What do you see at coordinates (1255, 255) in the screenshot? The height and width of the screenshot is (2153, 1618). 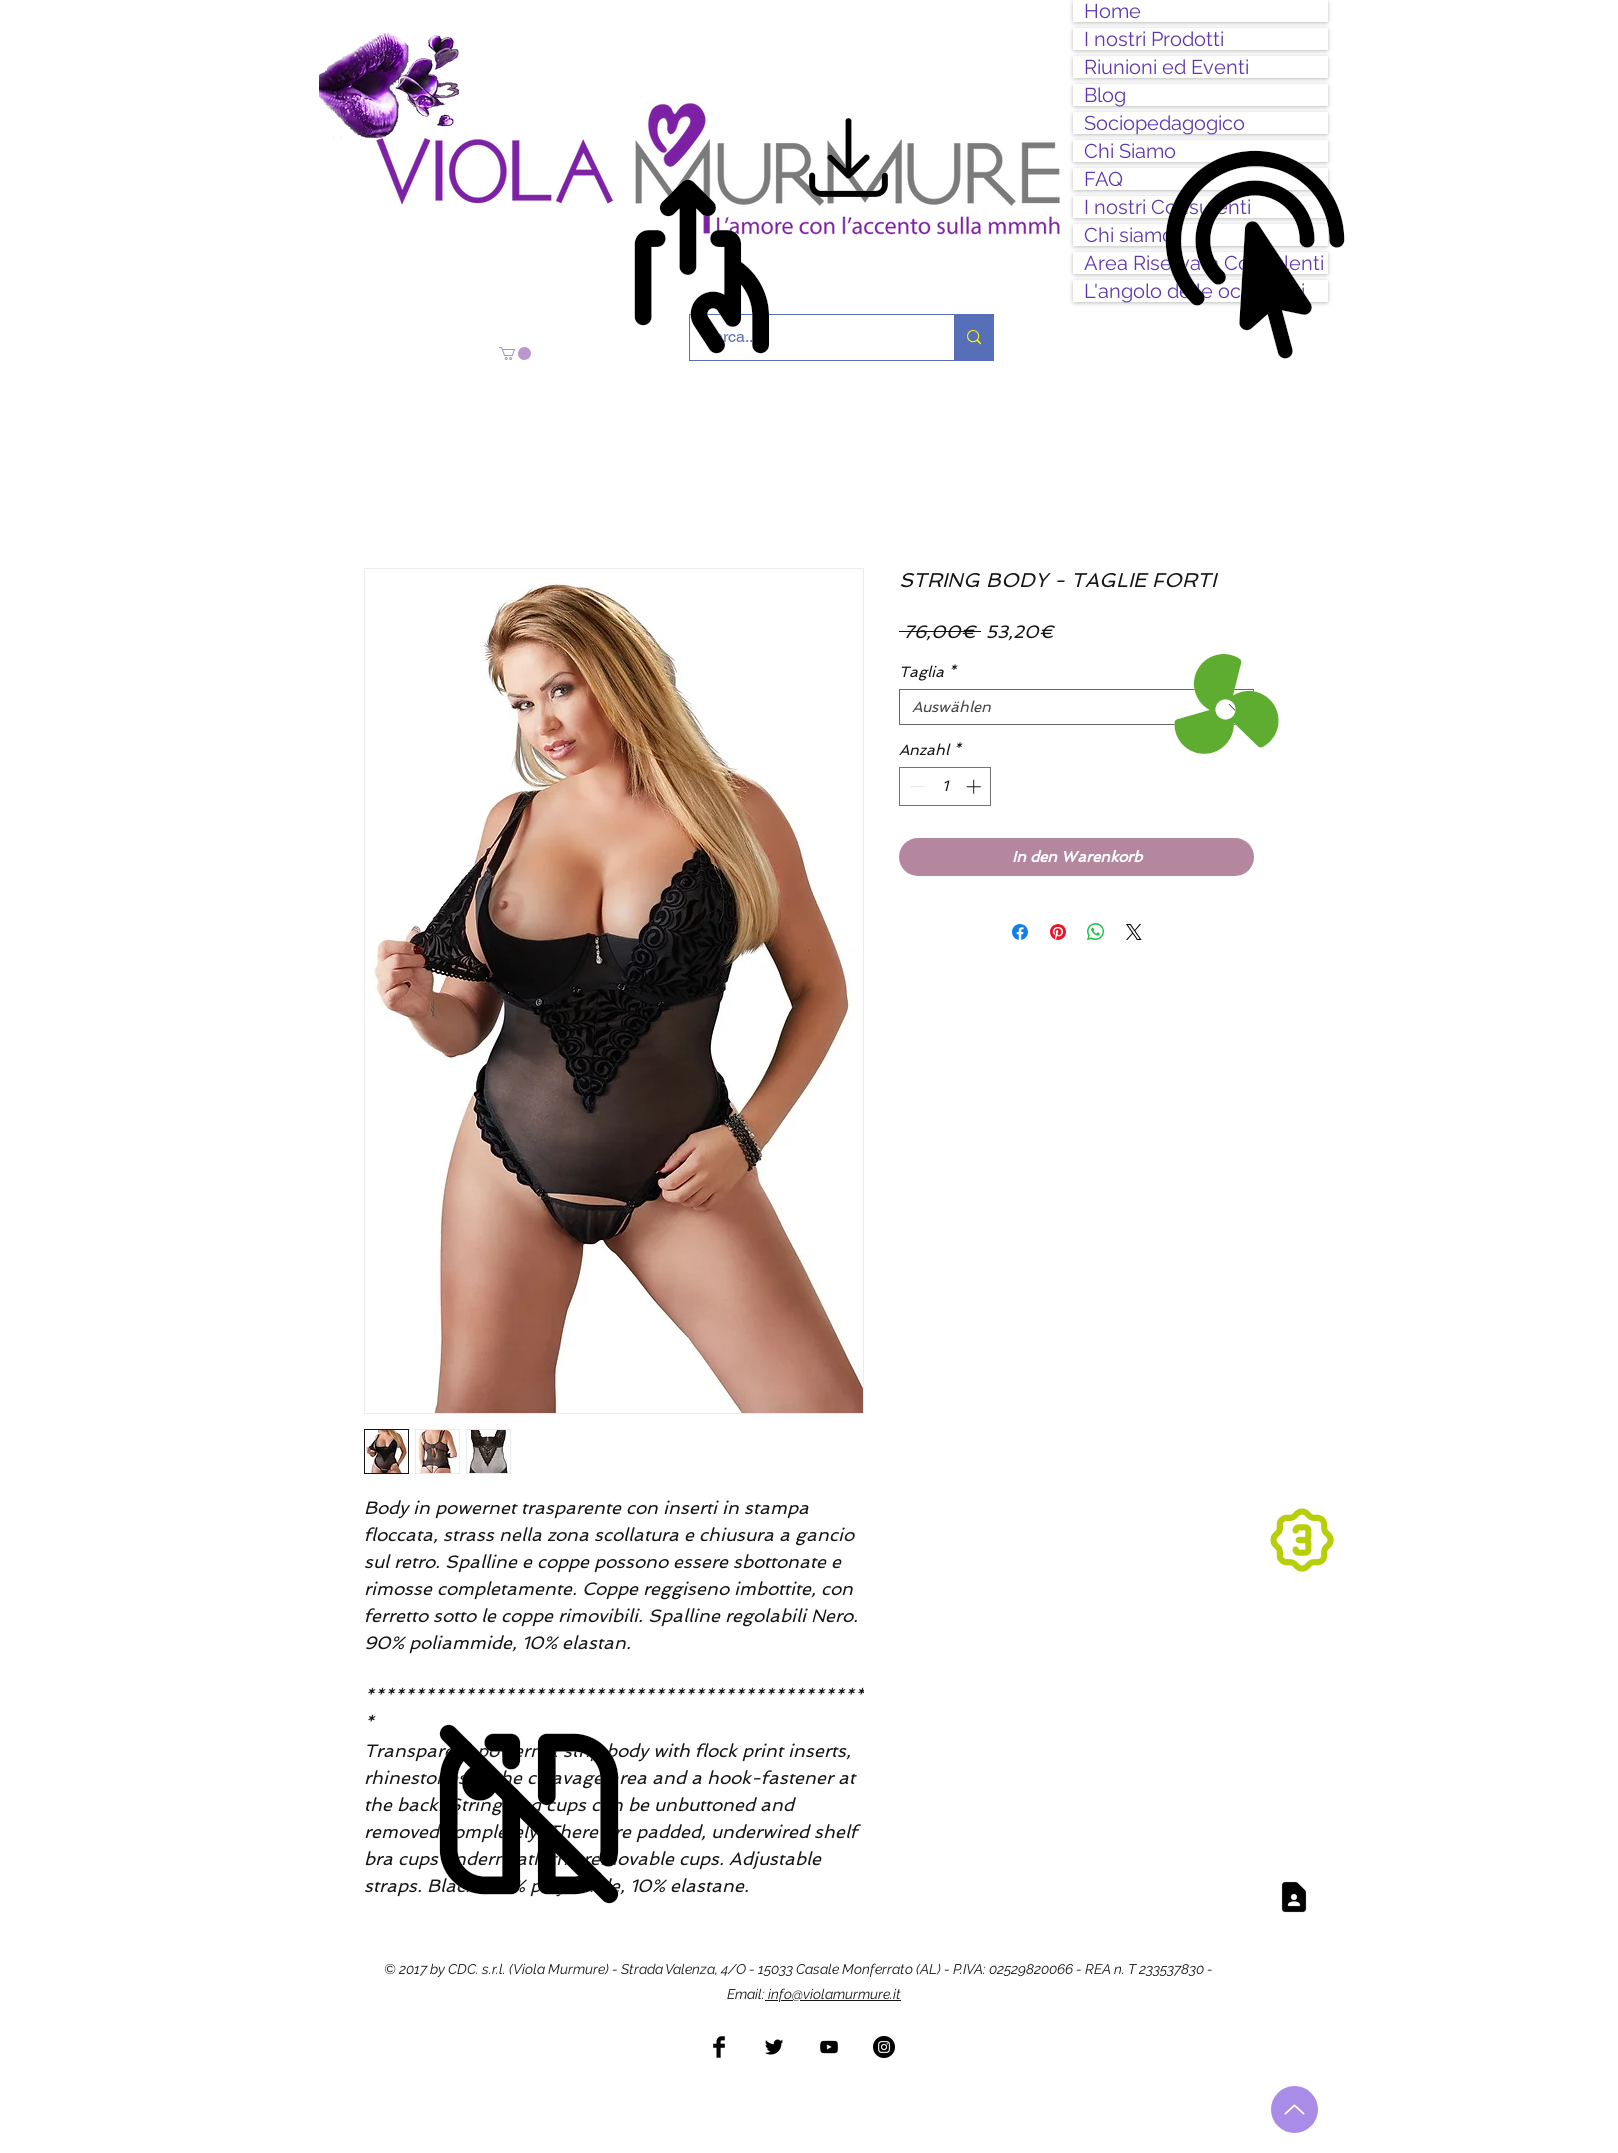 I see `tap or click interaction indicator` at bounding box center [1255, 255].